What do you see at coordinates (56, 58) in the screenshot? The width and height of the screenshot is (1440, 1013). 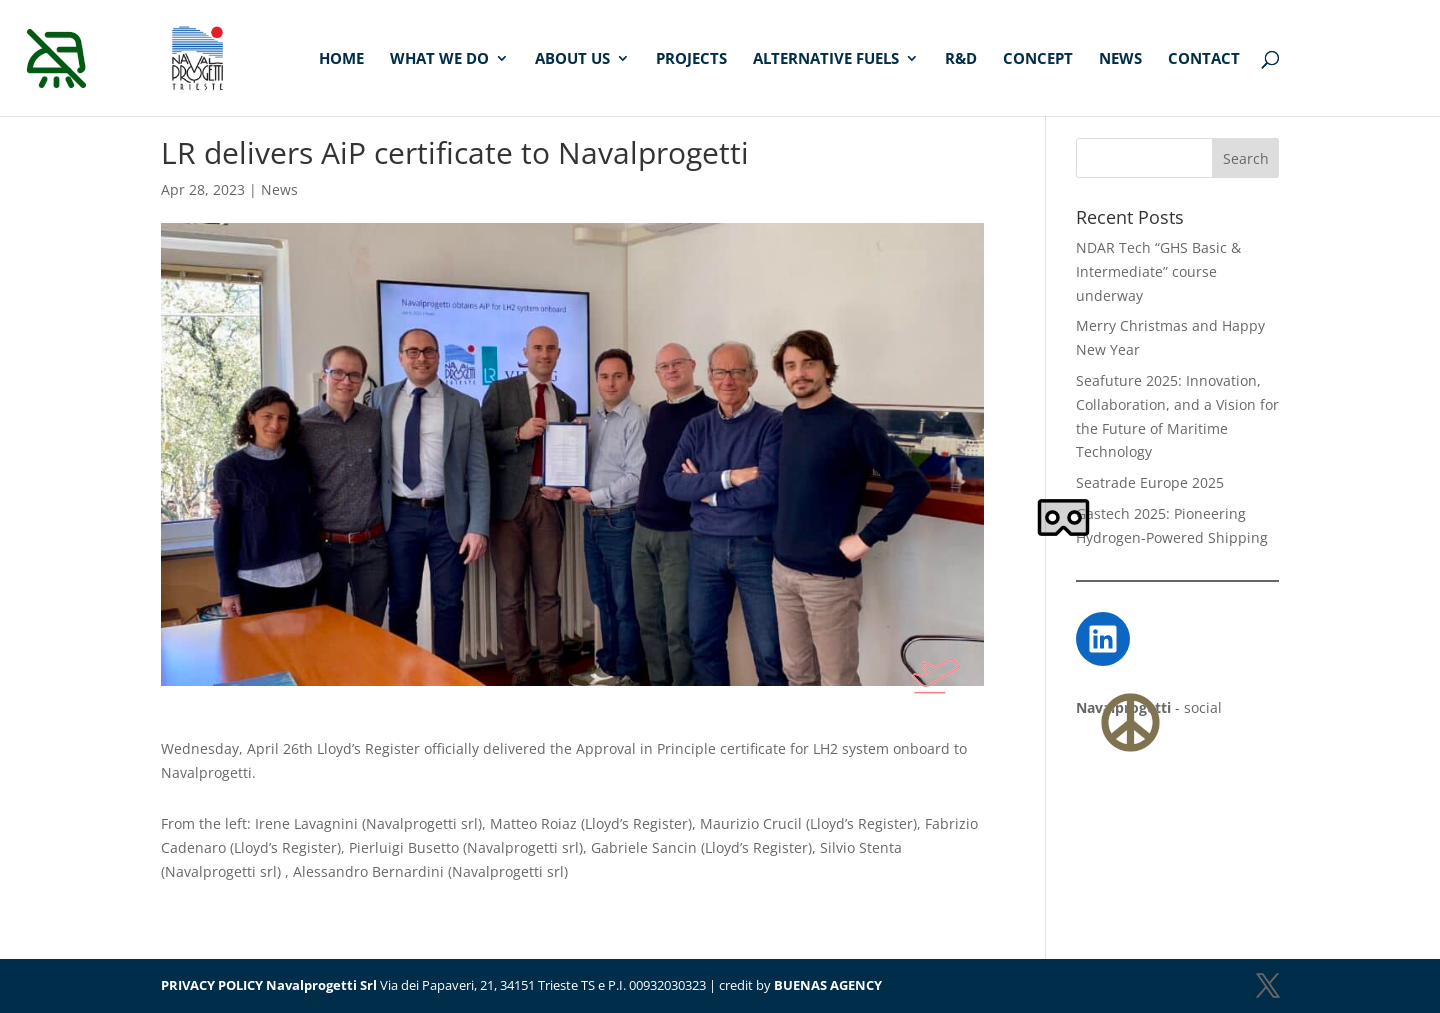 I see `do not use steam while ironing` at bounding box center [56, 58].